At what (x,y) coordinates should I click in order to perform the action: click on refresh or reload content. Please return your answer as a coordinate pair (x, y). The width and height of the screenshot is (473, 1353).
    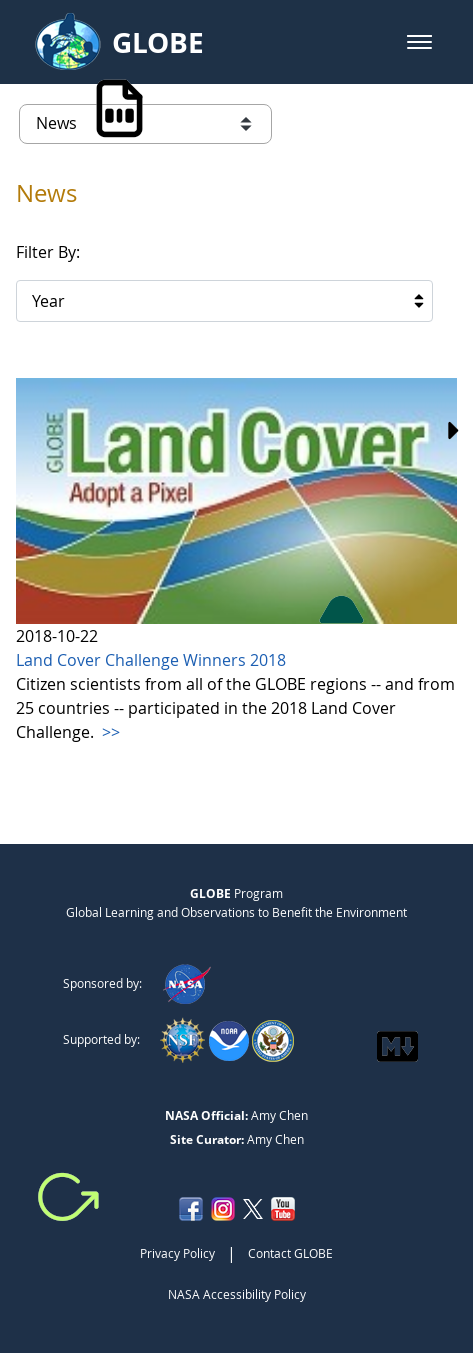
    Looking at the image, I should click on (69, 1197).